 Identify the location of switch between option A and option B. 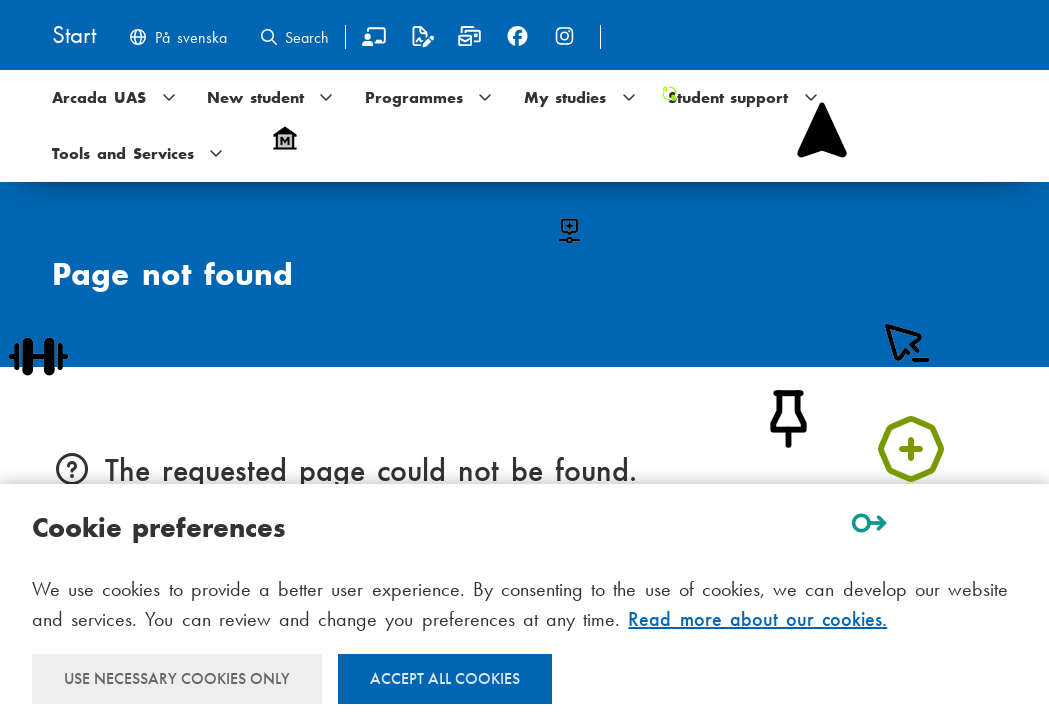
(669, 93).